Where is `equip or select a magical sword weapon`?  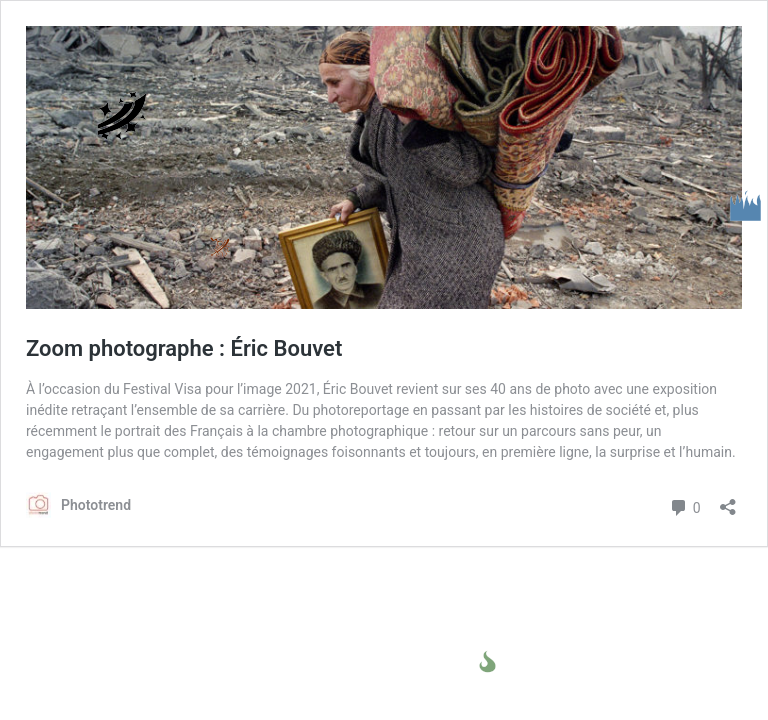
equip or select a magical sword weapon is located at coordinates (121, 115).